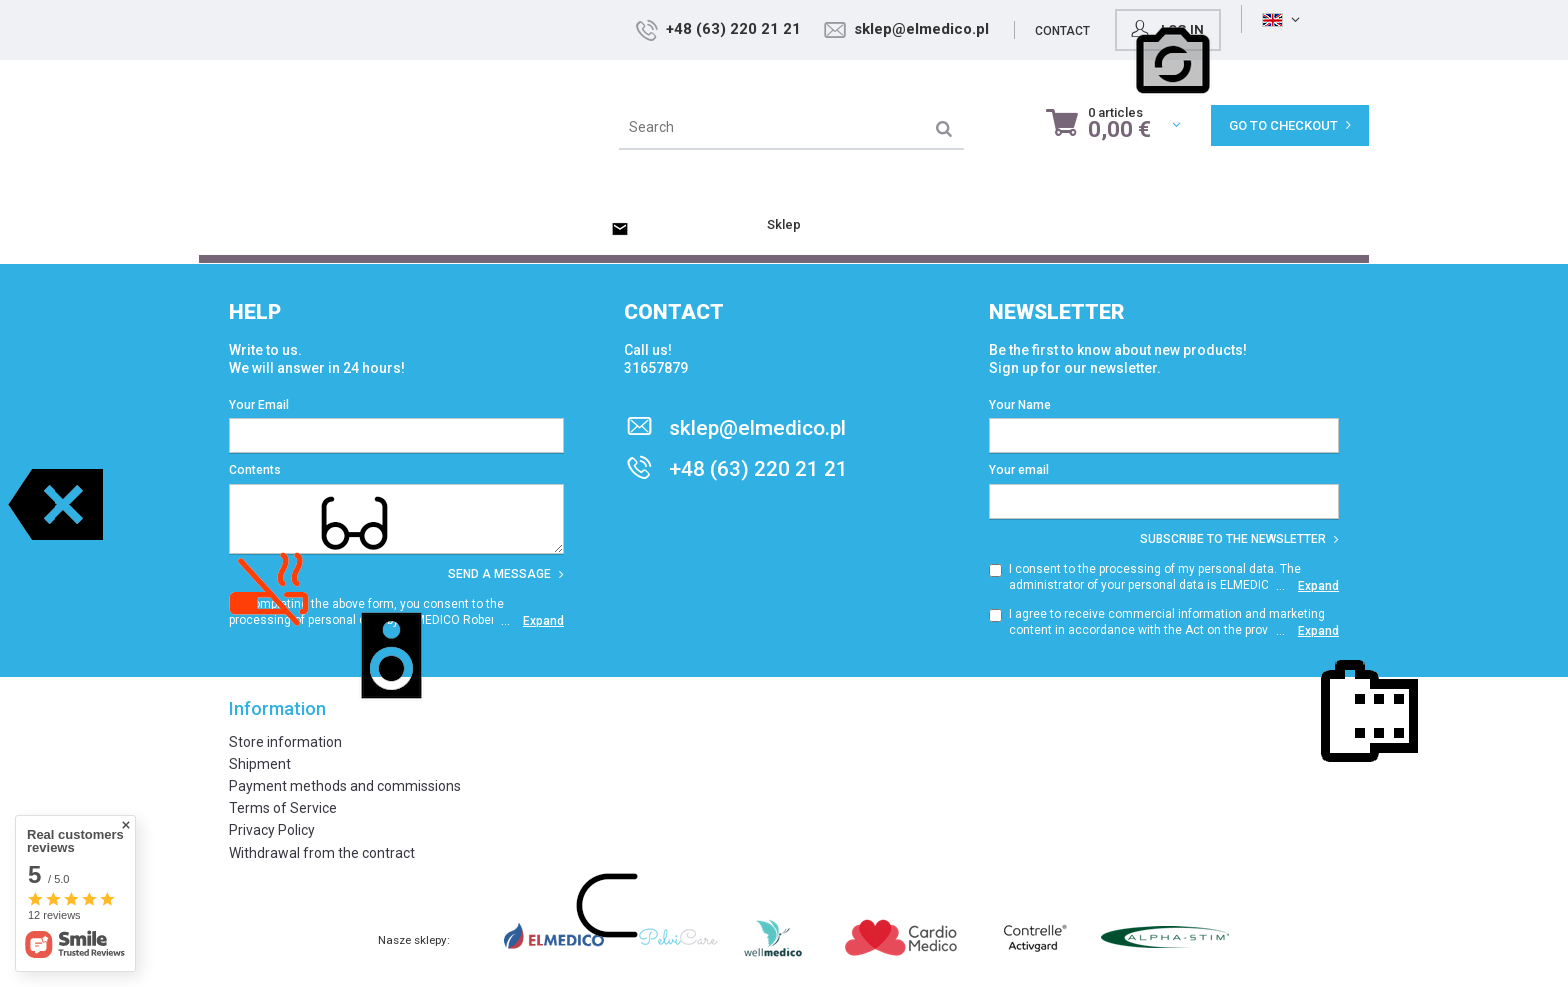 This screenshot has height=987, width=1568. Describe the element at coordinates (354, 524) in the screenshot. I see `toggle reading mode or reader view` at that location.